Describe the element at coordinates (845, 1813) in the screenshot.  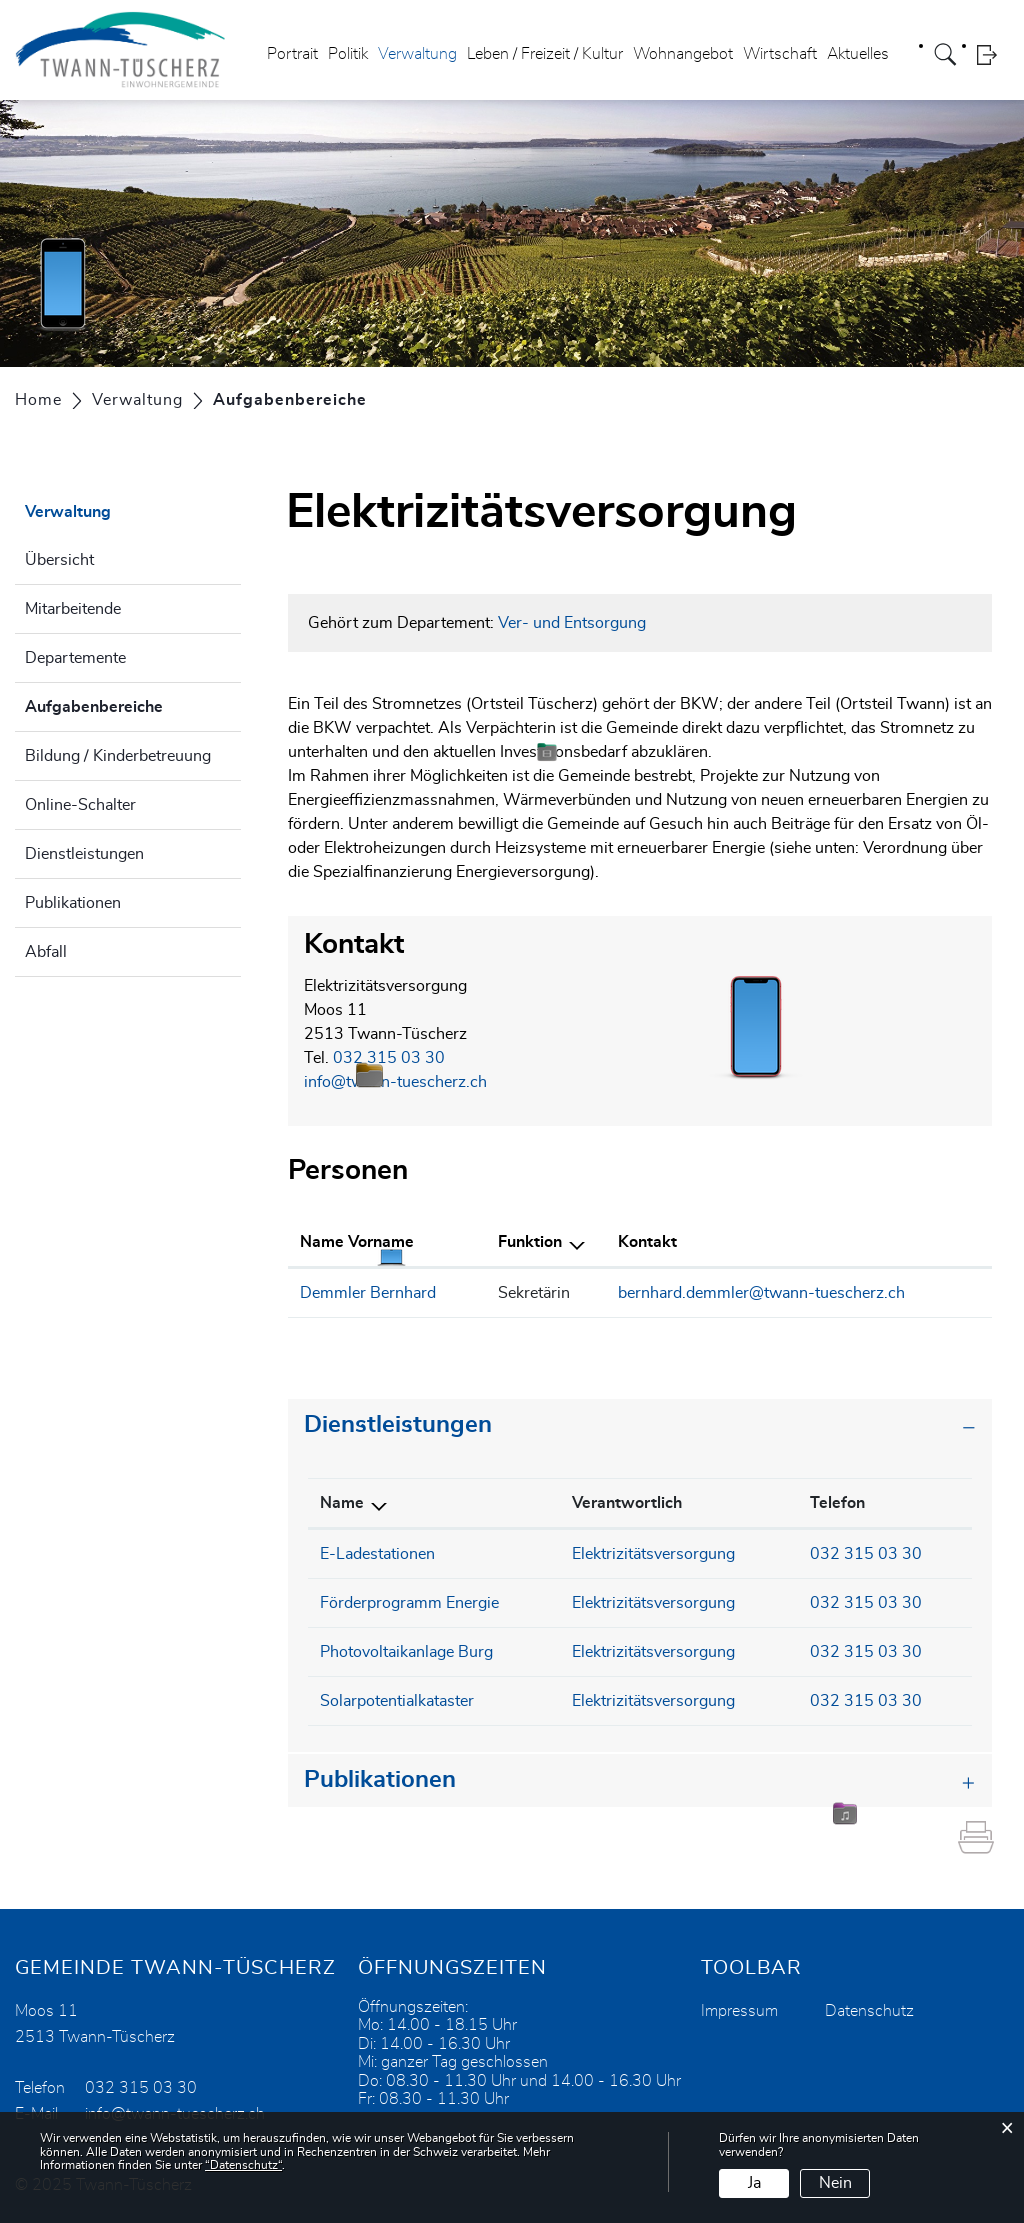
I see `open your music folder` at that location.